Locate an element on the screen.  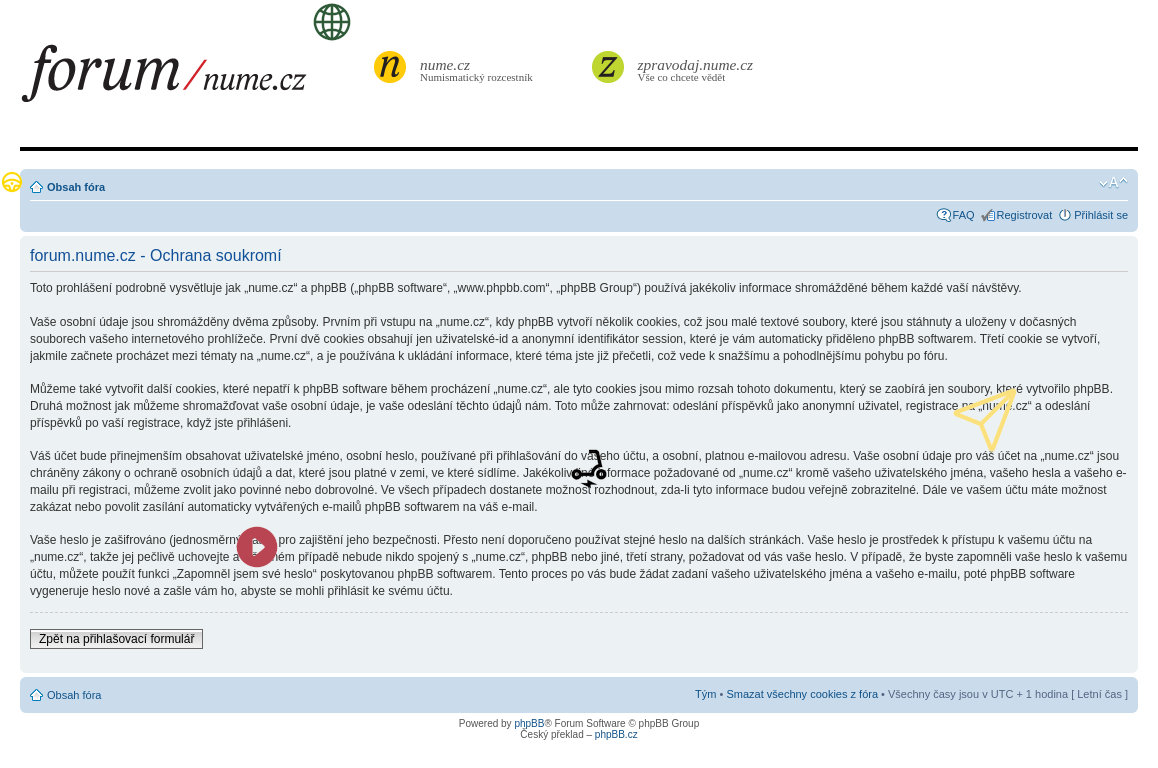
access website or browse the web is located at coordinates (332, 22).